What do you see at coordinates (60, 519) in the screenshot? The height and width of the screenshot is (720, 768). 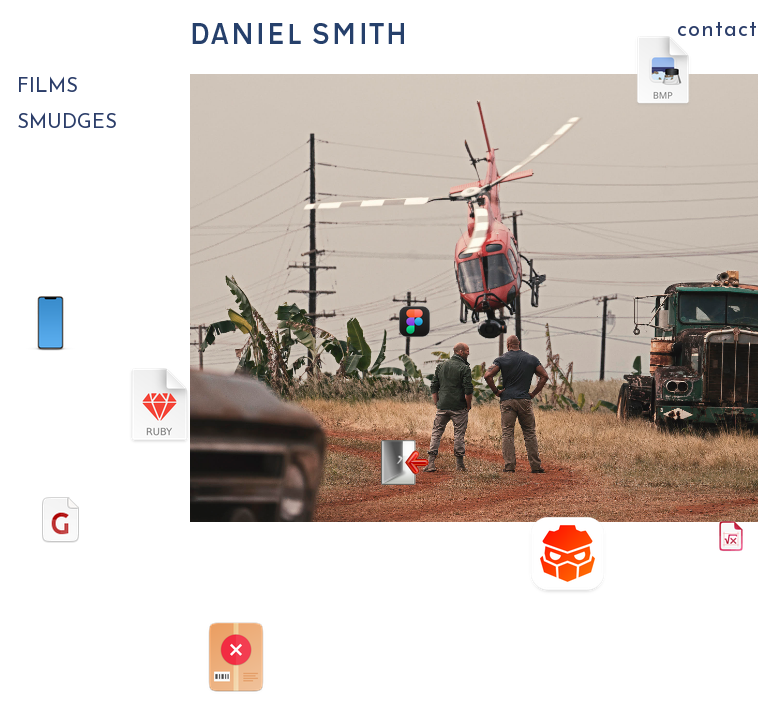 I see `a g-code file for 3D printing or CNC machining` at bounding box center [60, 519].